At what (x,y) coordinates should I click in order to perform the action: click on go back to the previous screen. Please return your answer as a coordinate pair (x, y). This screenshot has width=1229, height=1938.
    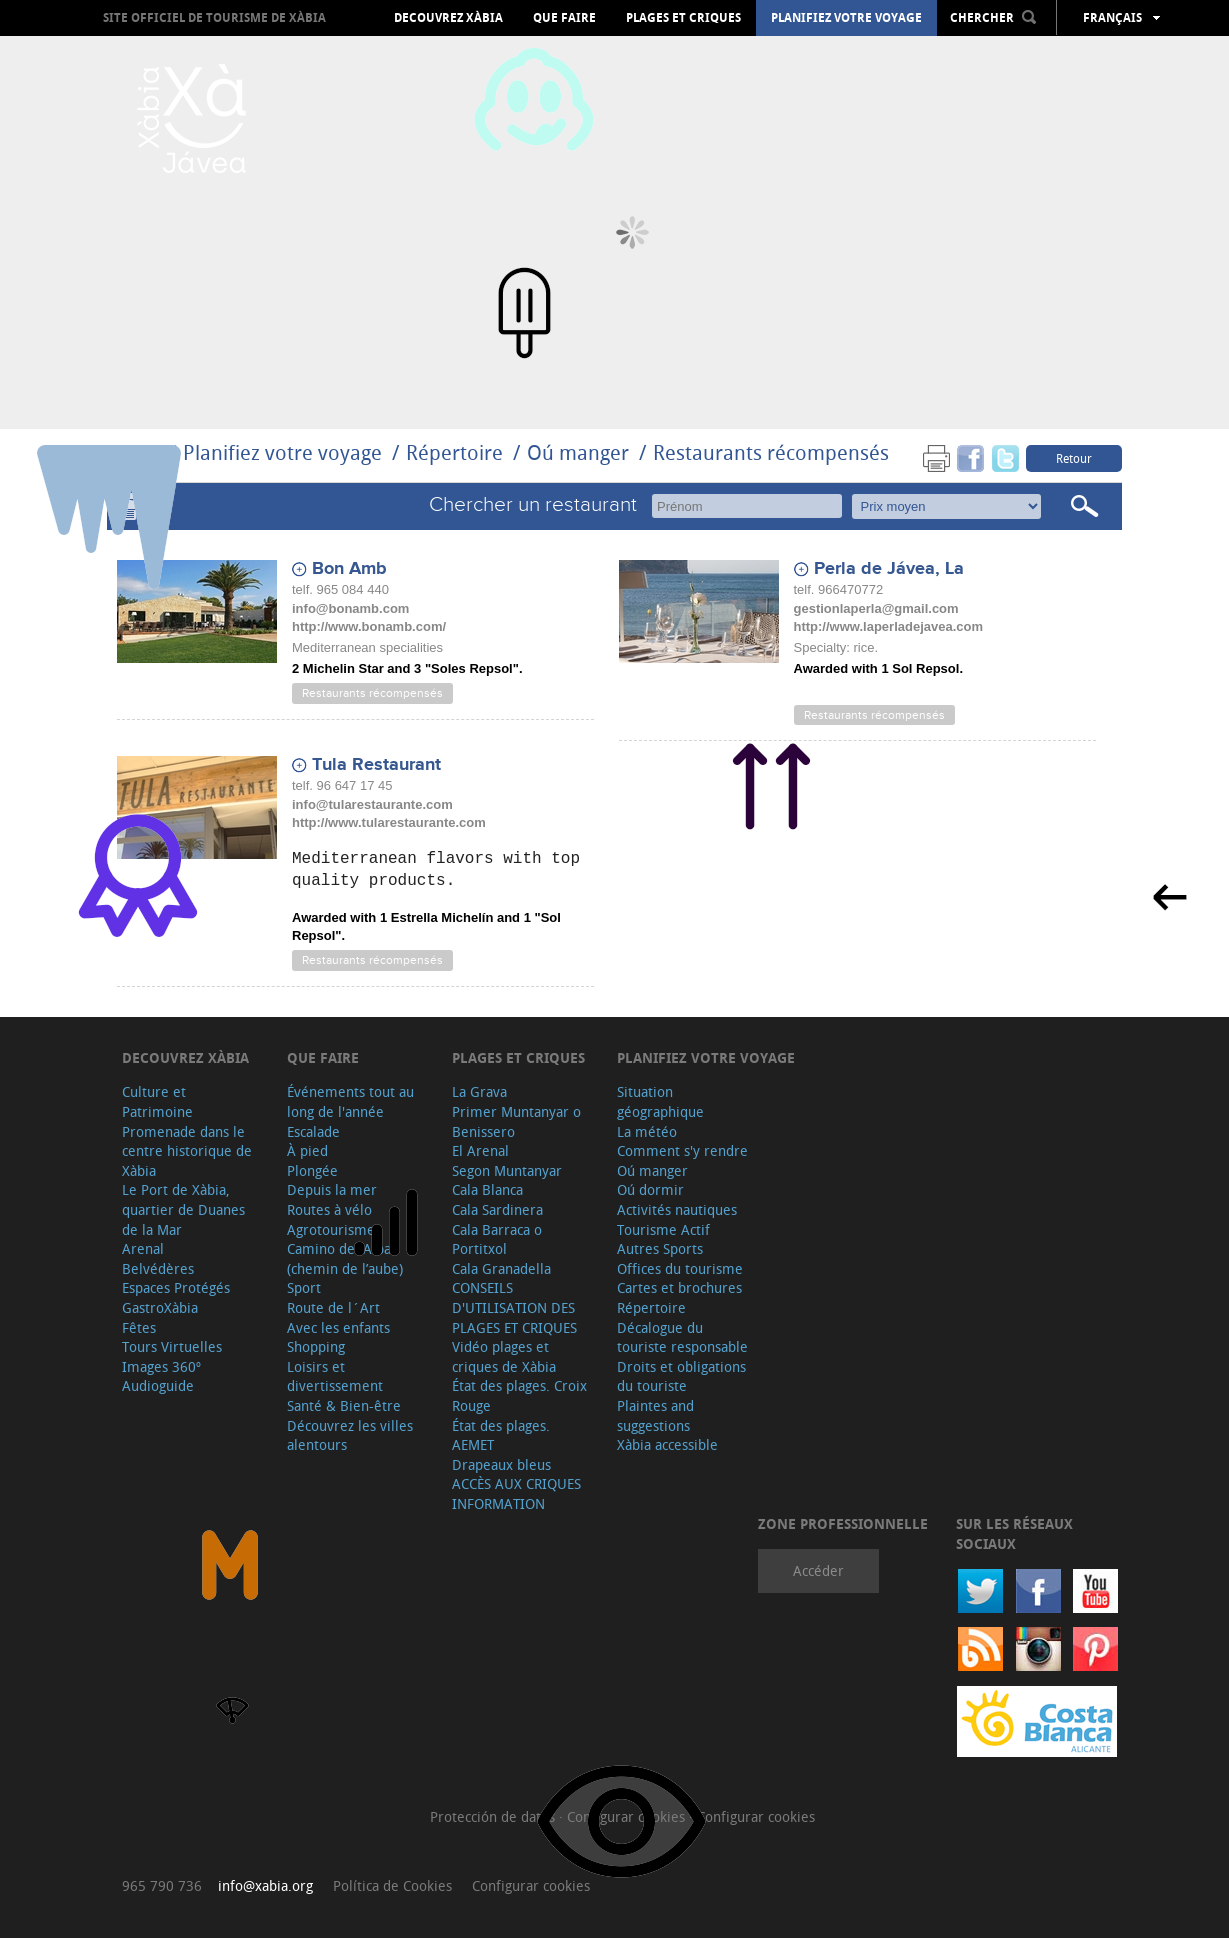
    Looking at the image, I should click on (1172, 898).